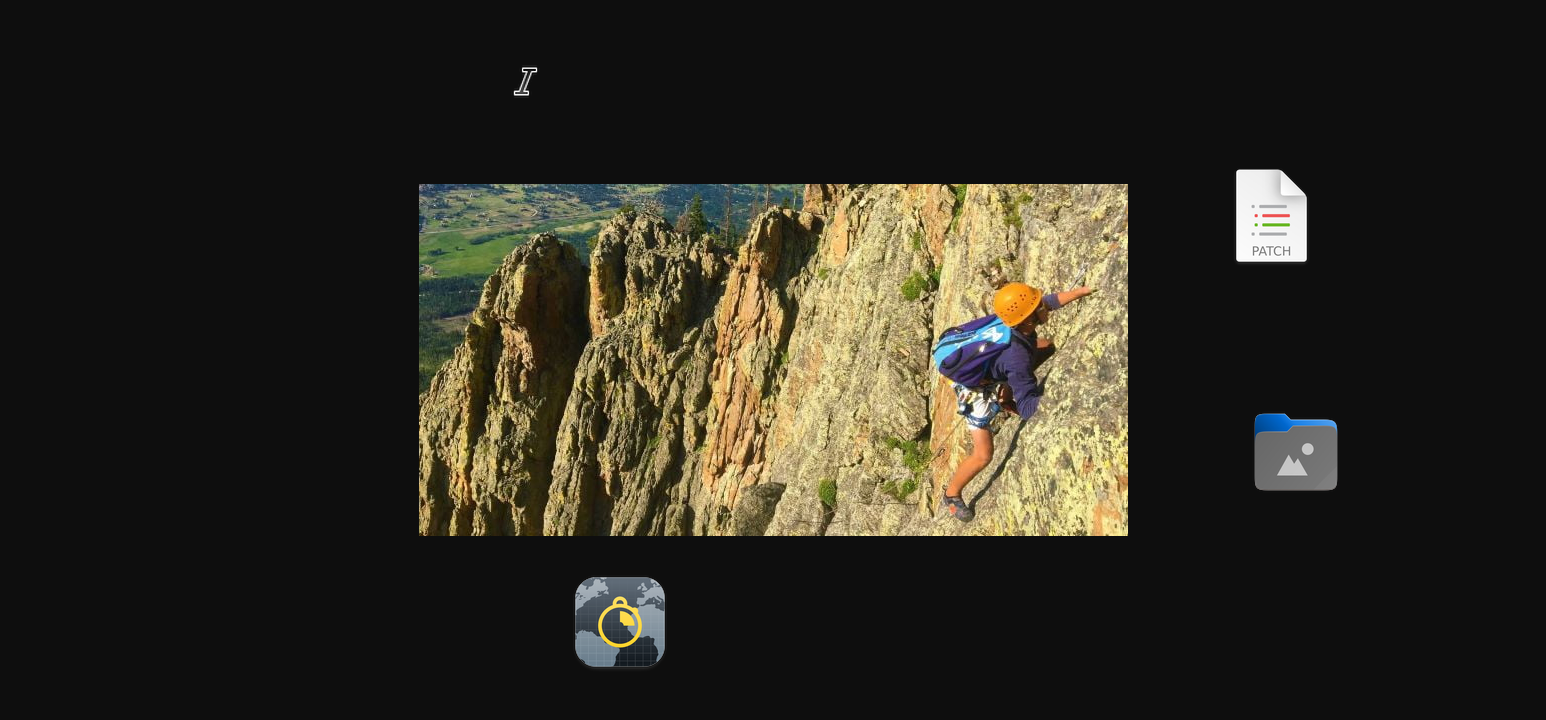 The image size is (1546, 720). What do you see at coordinates (1271, 217) in the screenshot?
I see `a patch or diff file containing code changes` at bounding box center [1271, 217].